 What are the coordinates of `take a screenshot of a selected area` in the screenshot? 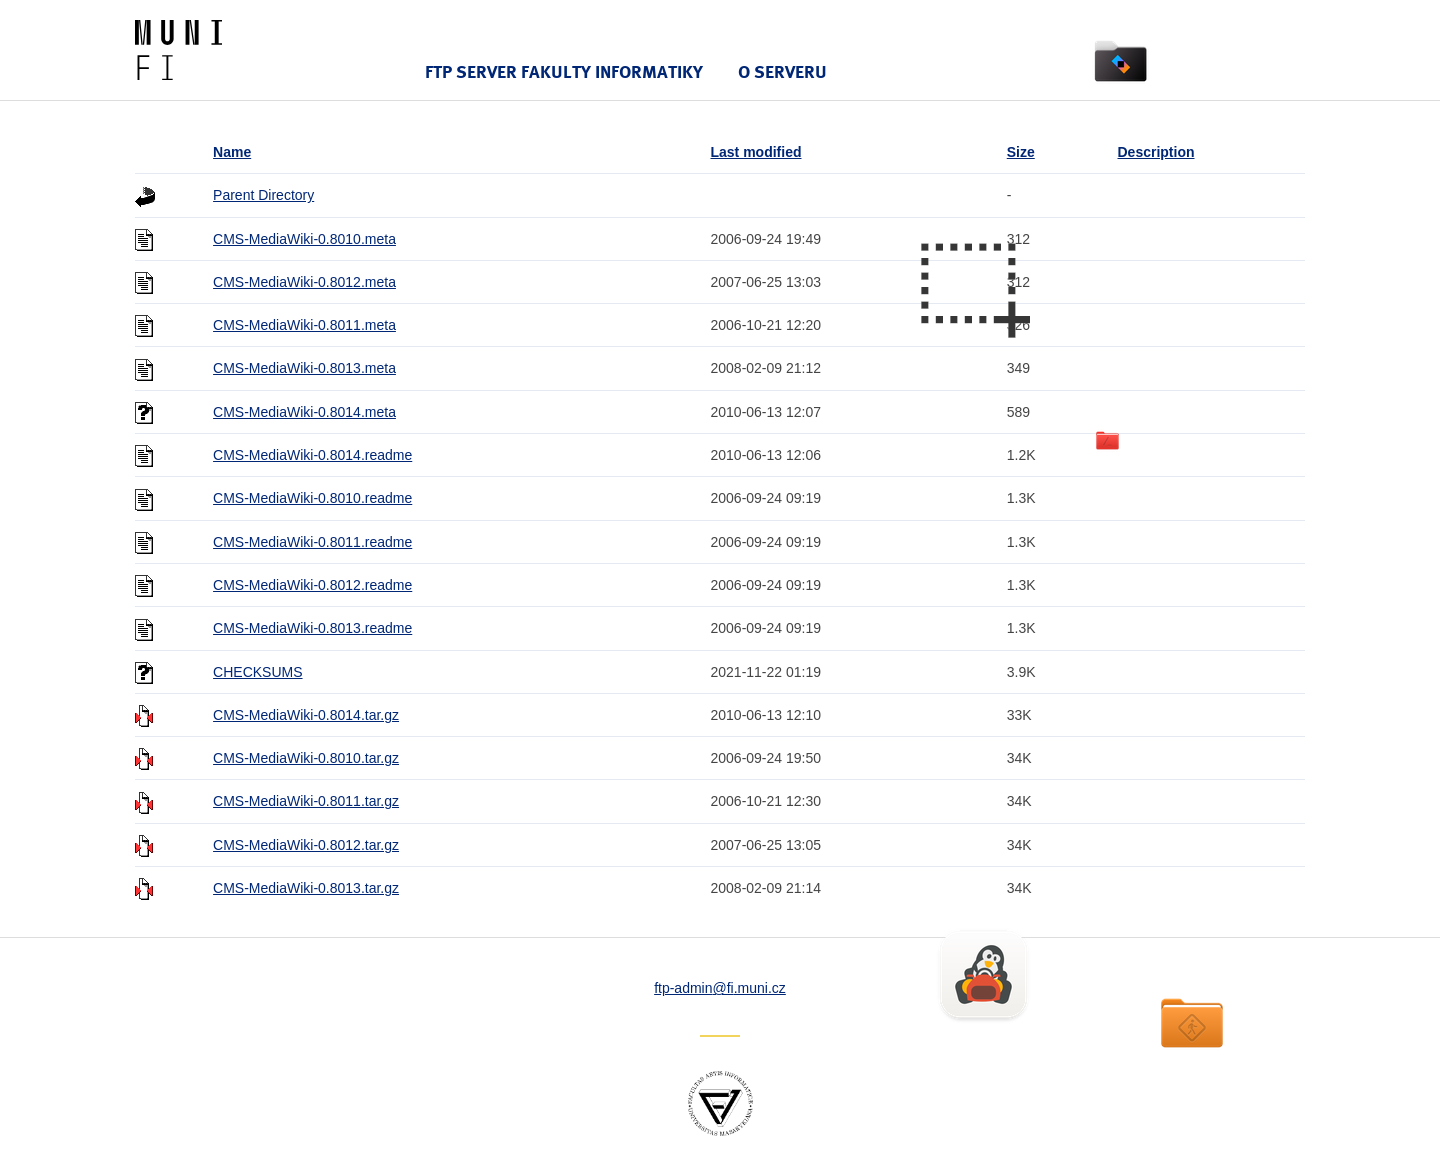 It's located at (972, 287).